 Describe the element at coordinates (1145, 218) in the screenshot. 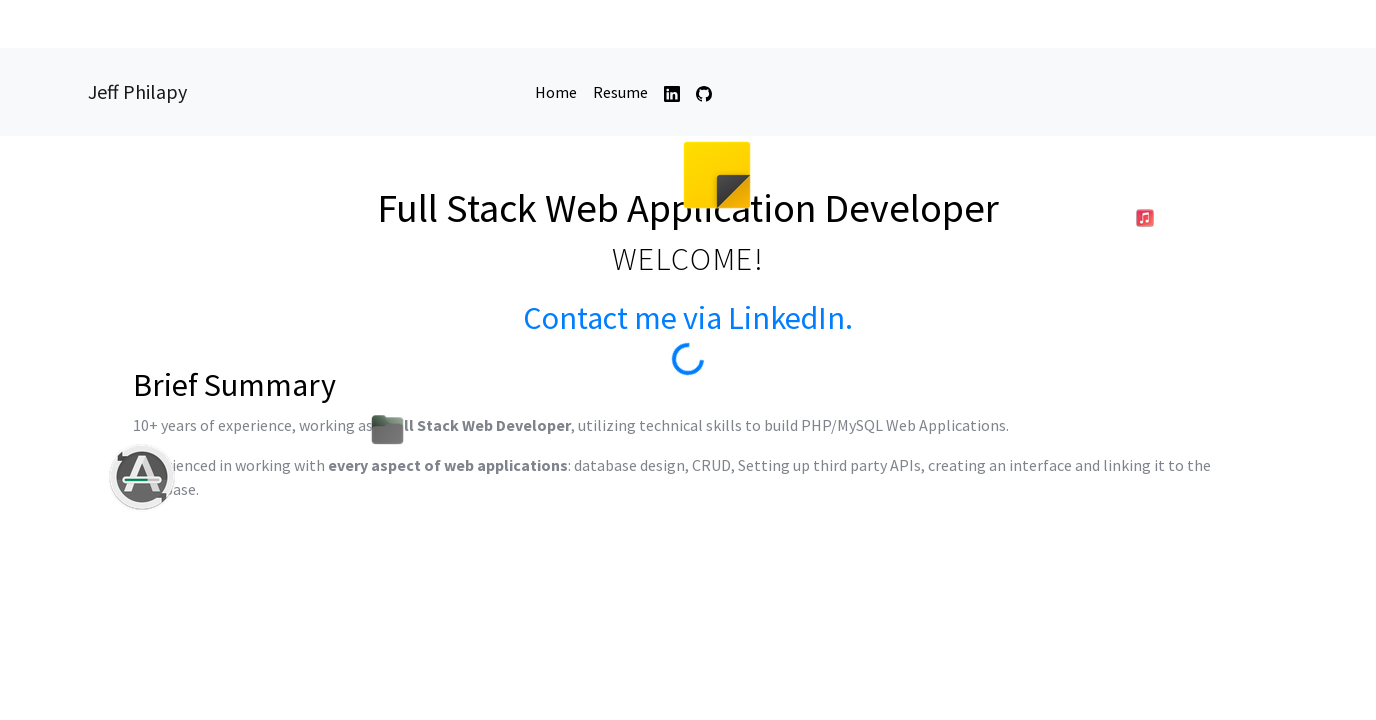

I see `open the gnome music app` at that location.